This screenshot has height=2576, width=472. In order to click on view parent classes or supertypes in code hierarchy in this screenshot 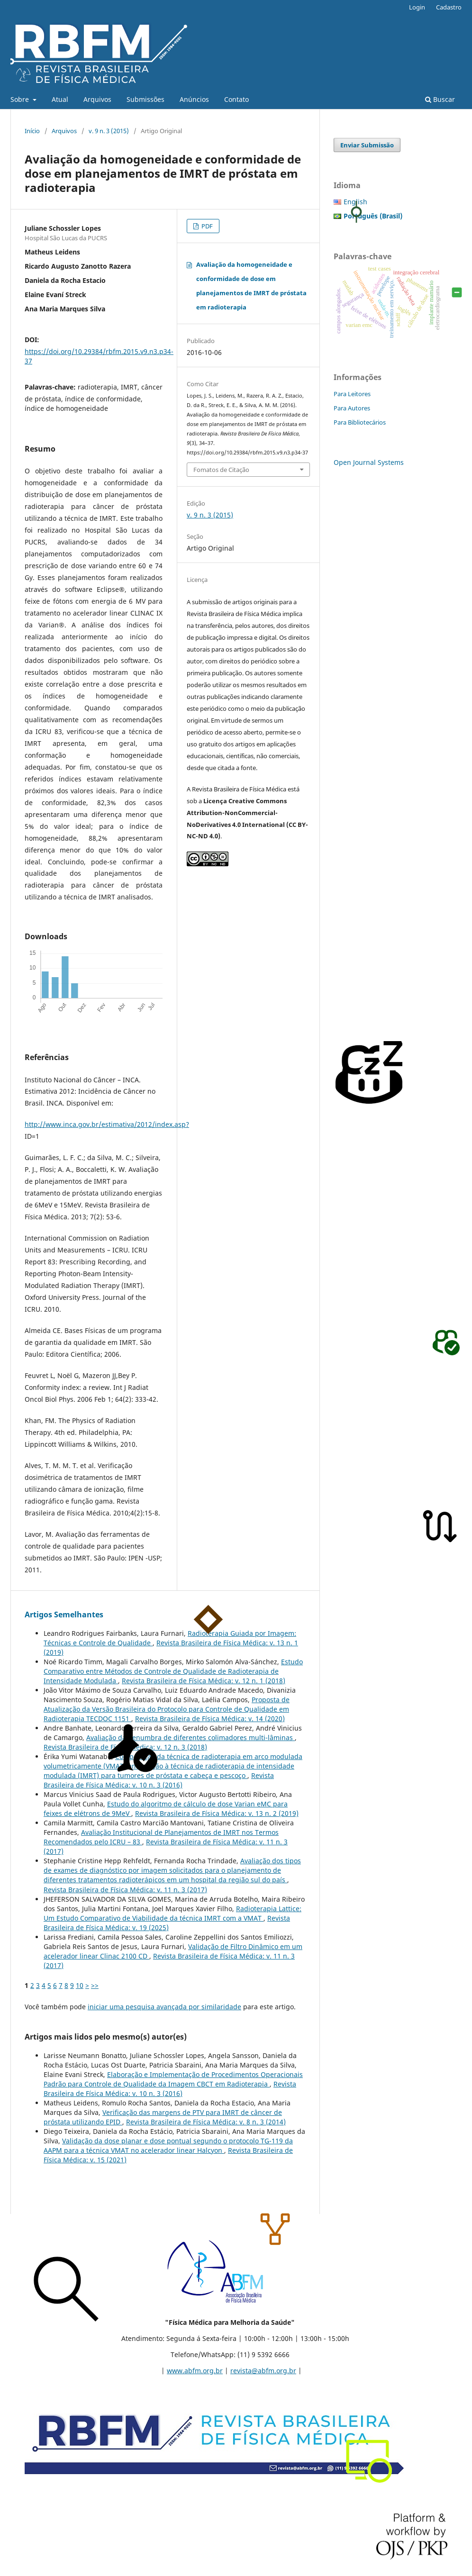, I will do `click(276, 2229)`.